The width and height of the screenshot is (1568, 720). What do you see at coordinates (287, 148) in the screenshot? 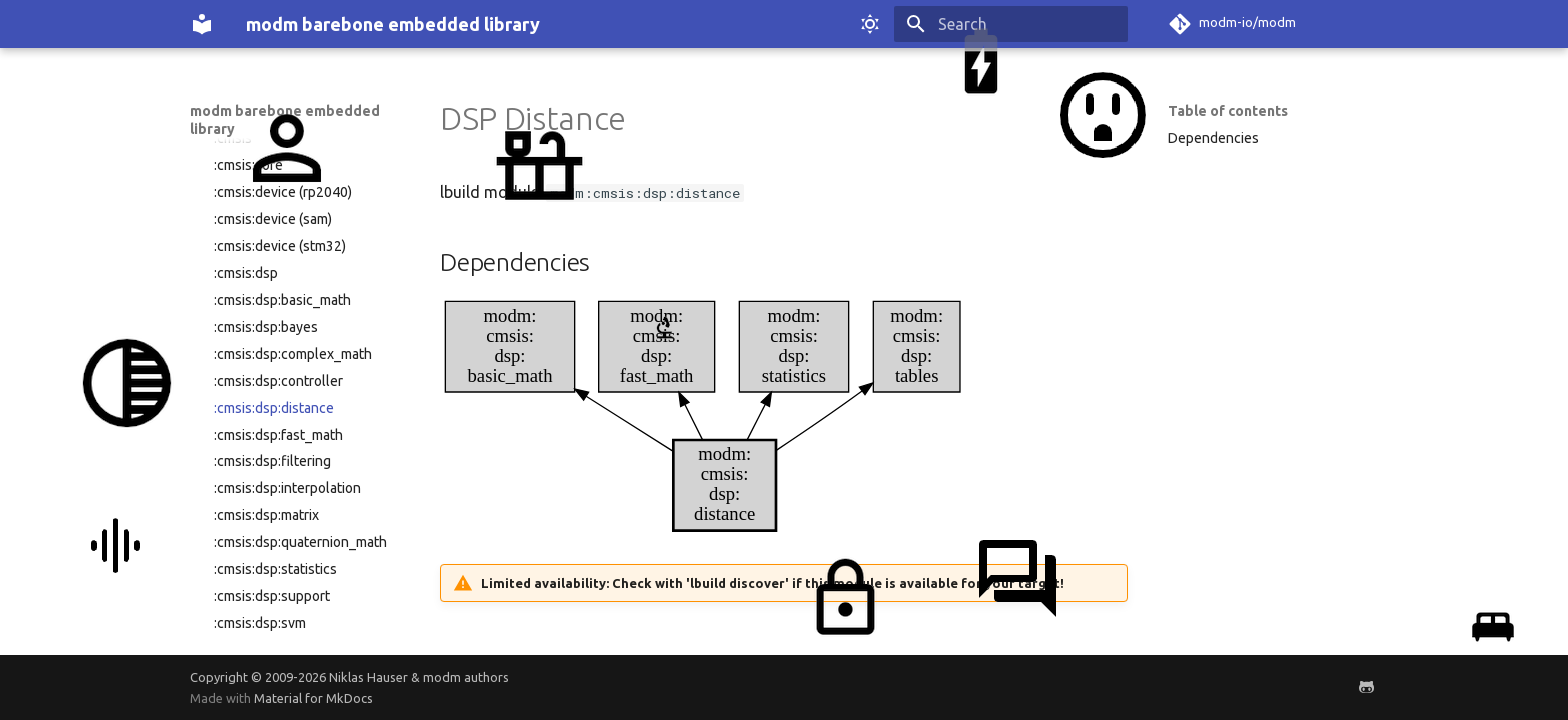
I see `view or edit your profile` at bounding box center [287, 148].